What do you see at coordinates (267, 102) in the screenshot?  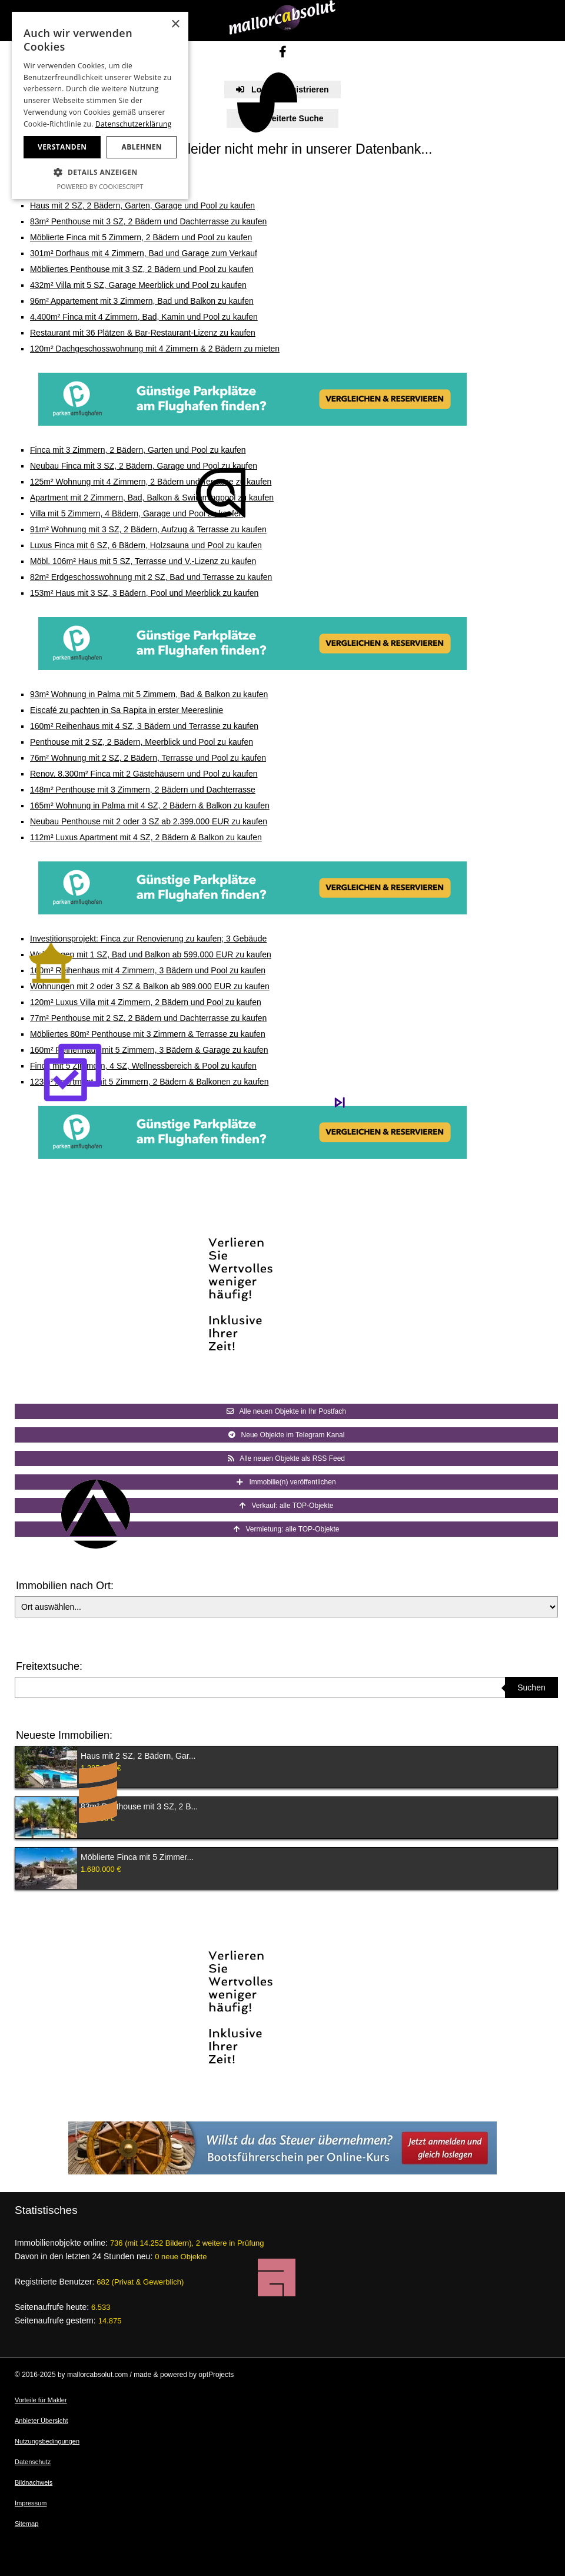 I see `open the suno ai music app` at bounding box center [267, 102].